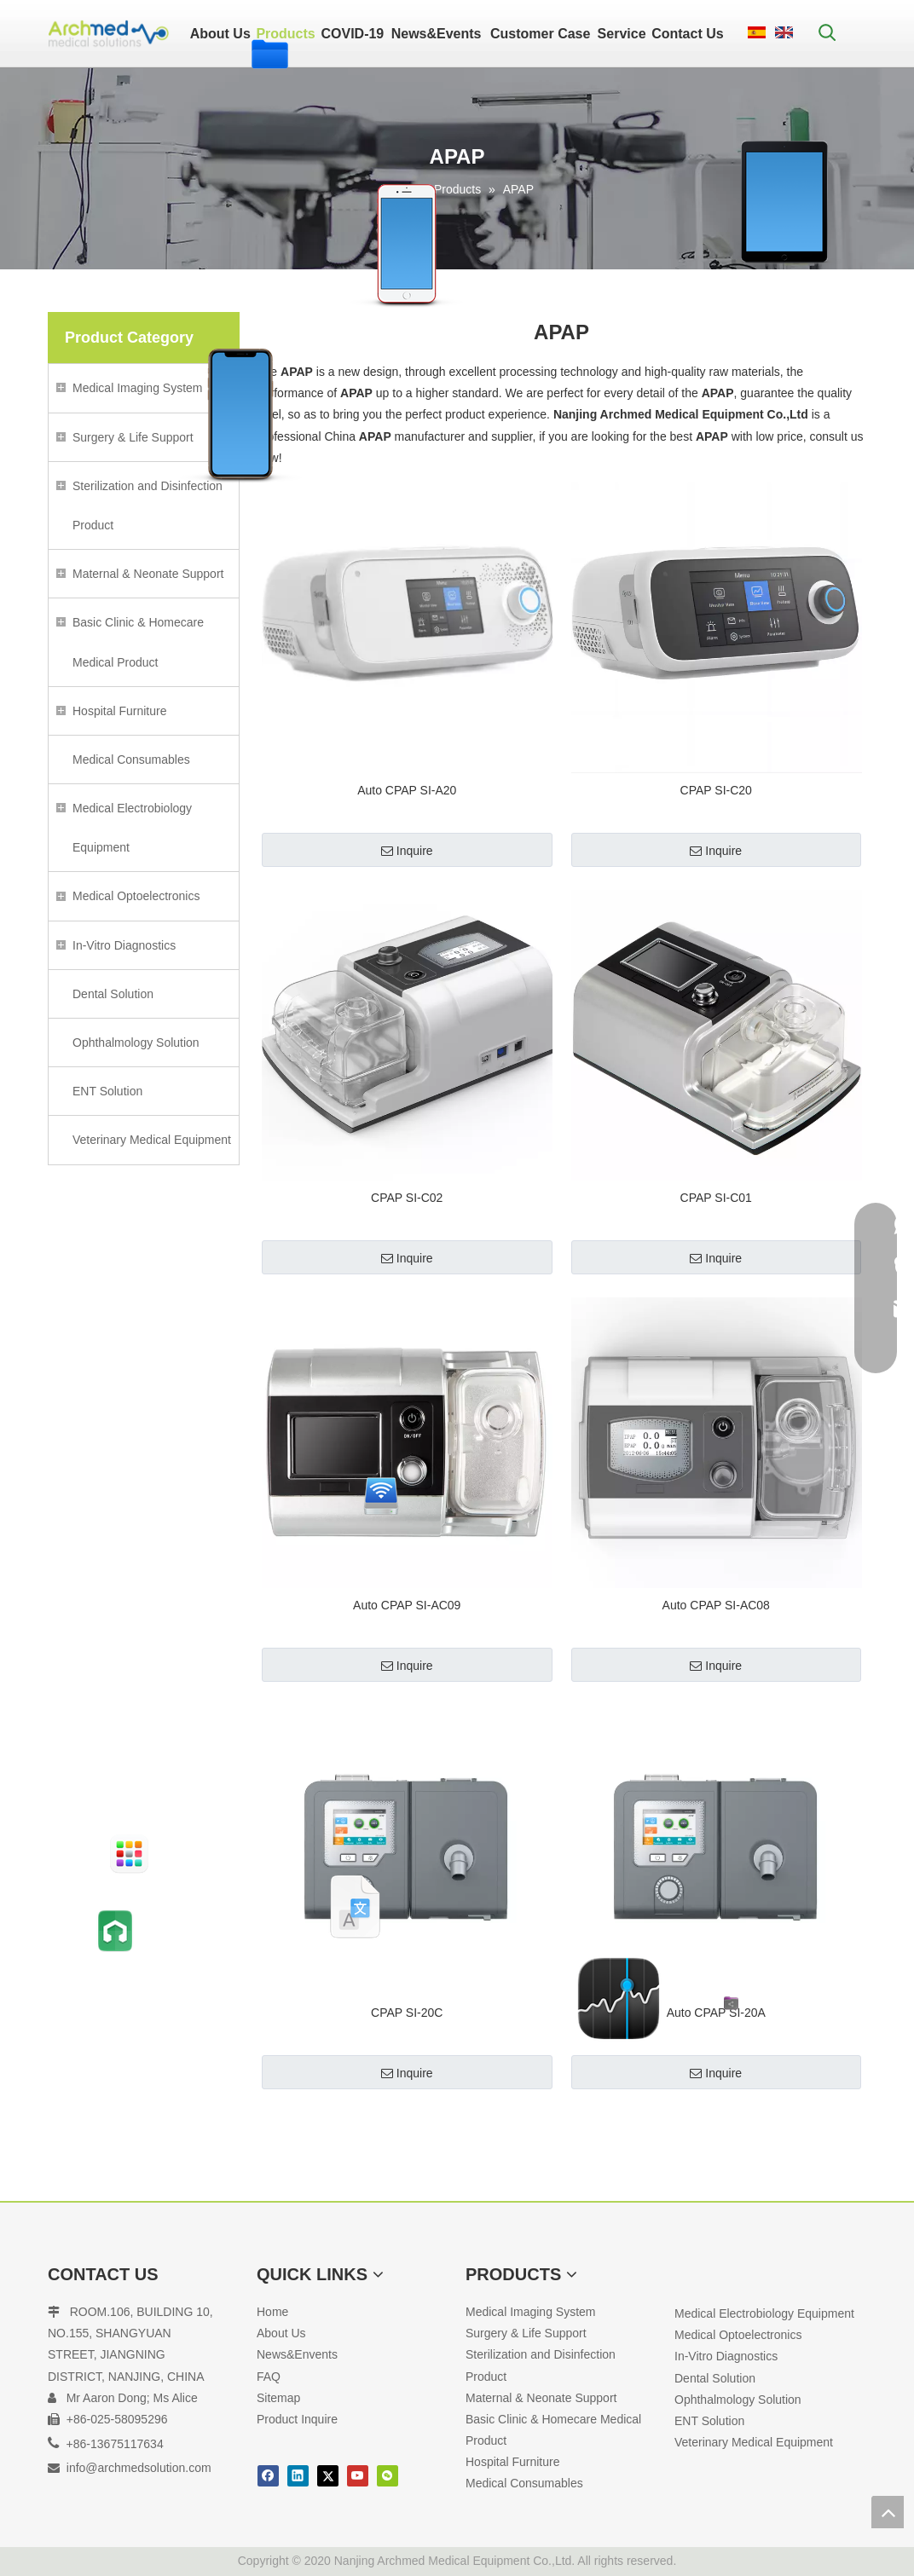 The height and width of the screenshot is (2576, 914). What do you see at coordinates (784, 201) in the screenshot?
I see `iPad Air 2 device icon` at bounding box center [784, 201].